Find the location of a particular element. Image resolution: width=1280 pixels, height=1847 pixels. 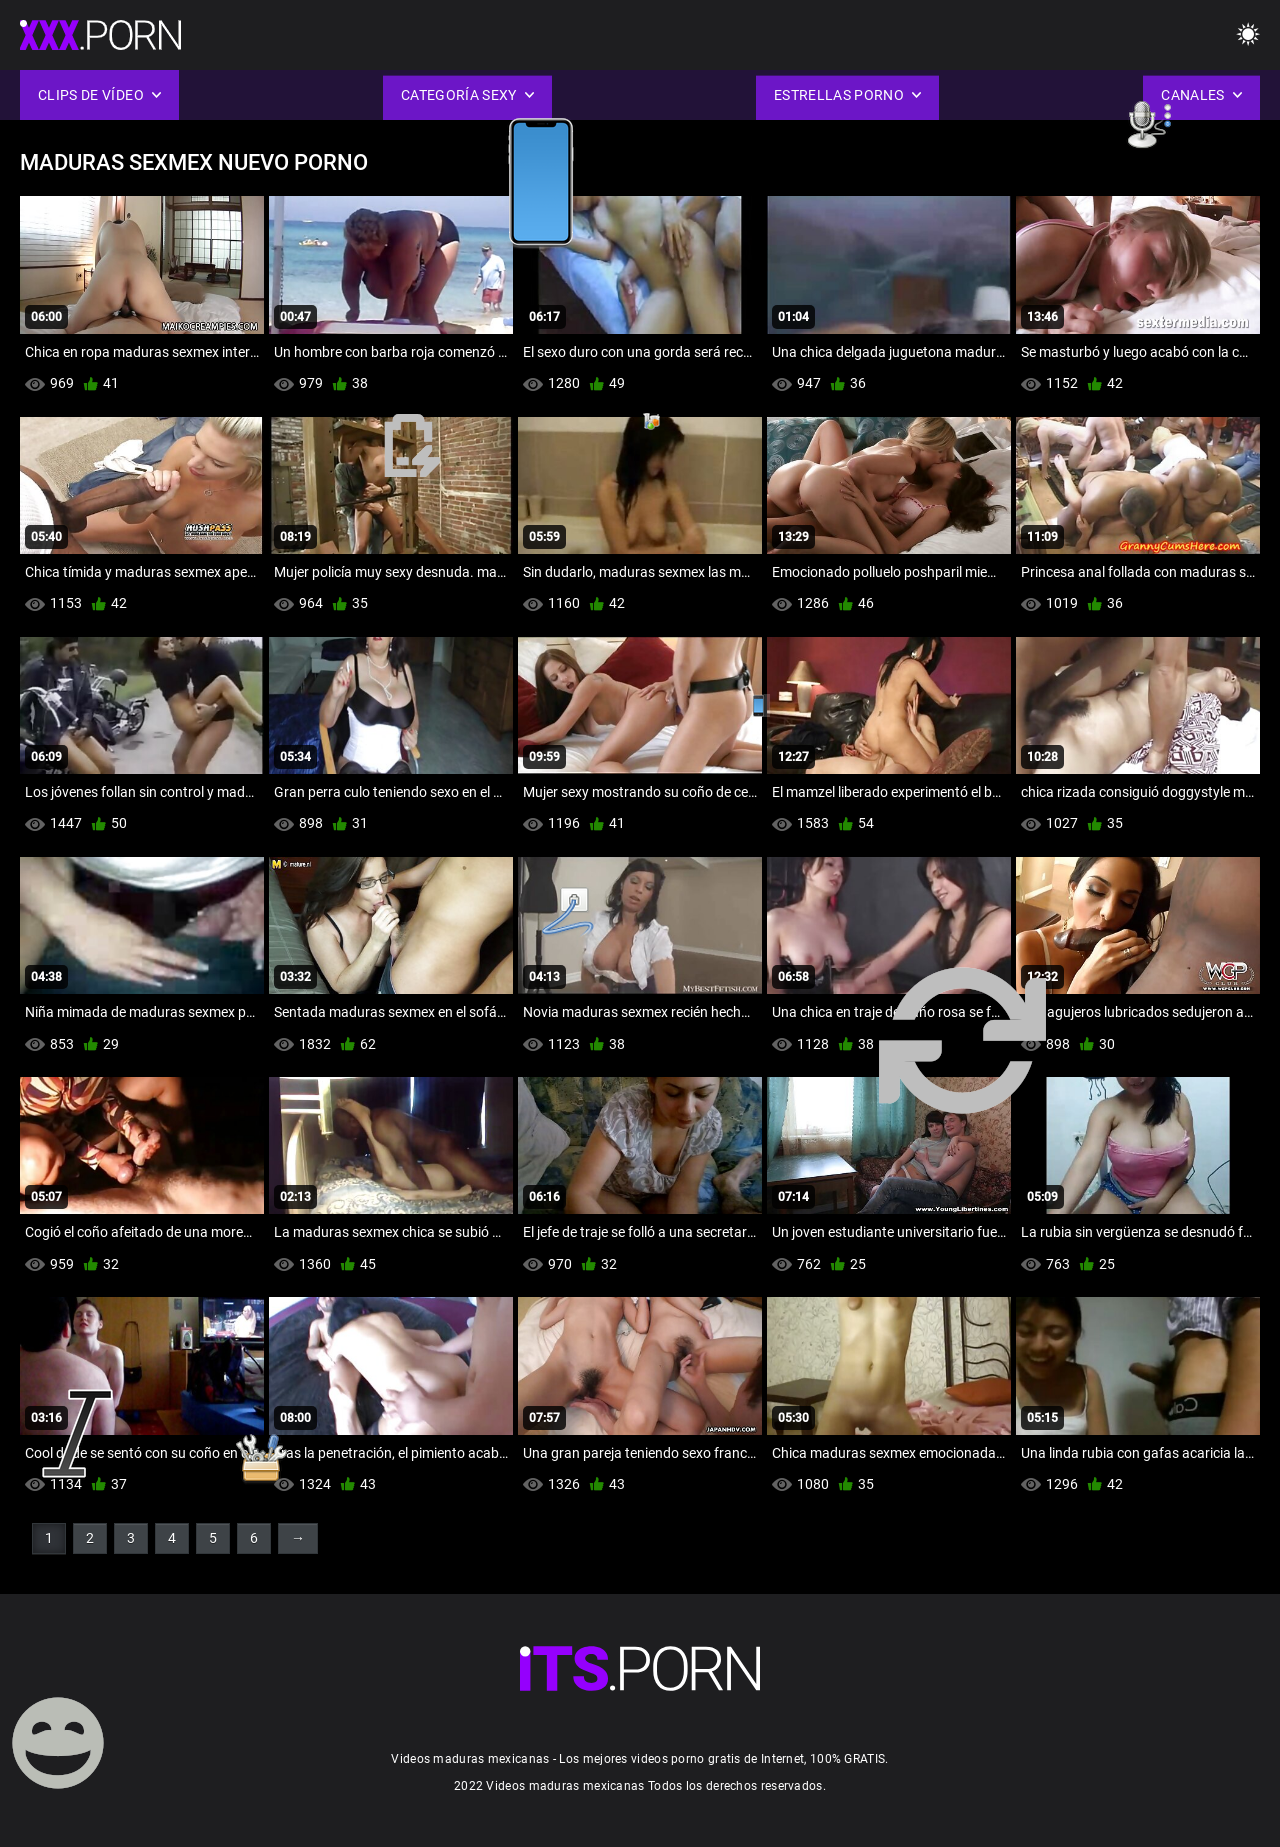

iPhone XR device icon is located at coordinates (541, 184).